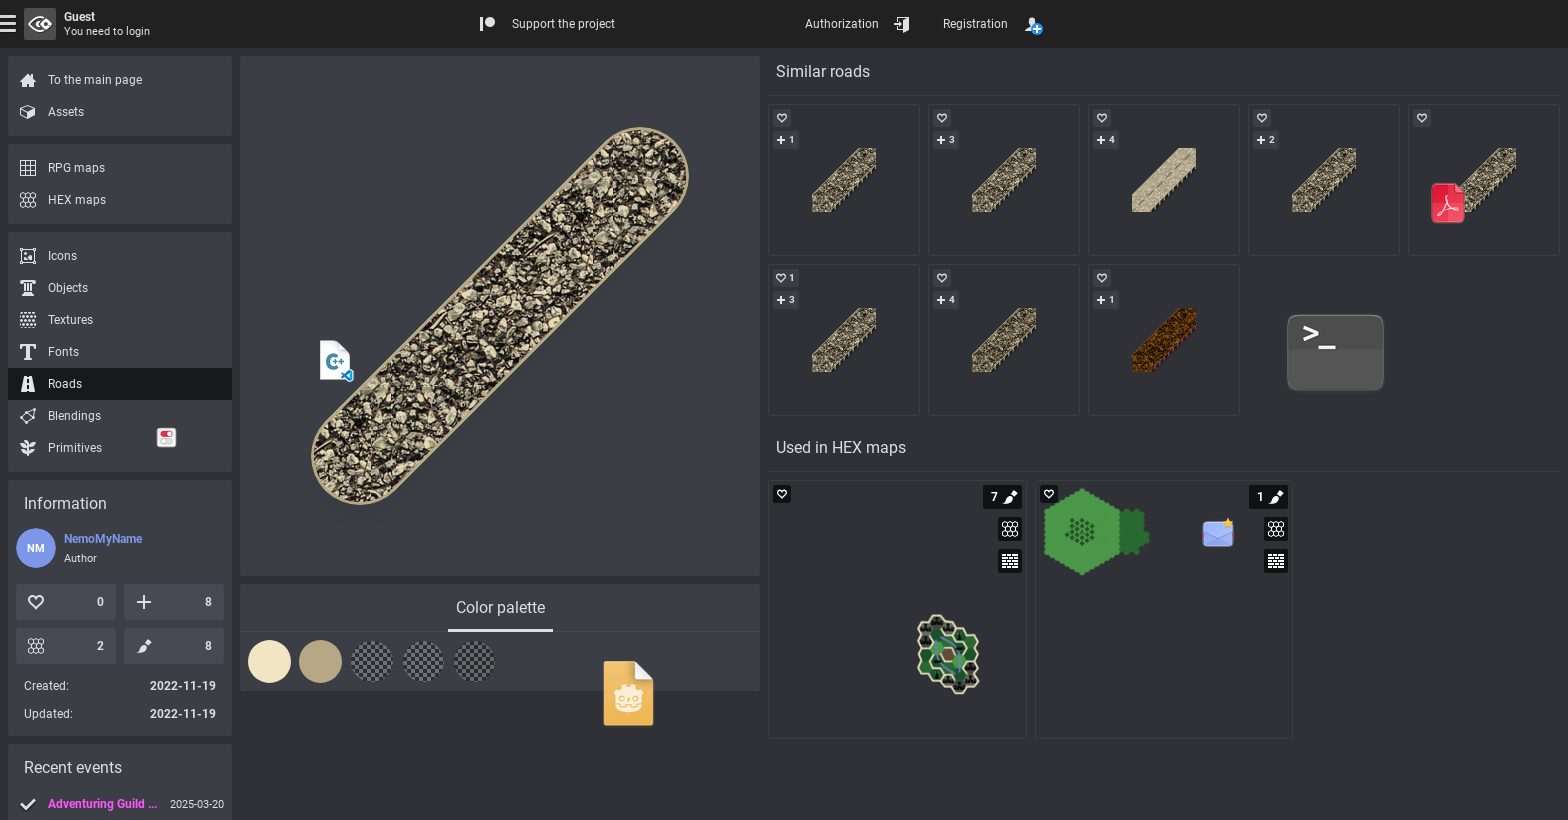 This screenshot has height=820, width=1568. Describe the element at coordinates (1335, 352) in the screenshot. I see `open the terminal application` at that location.